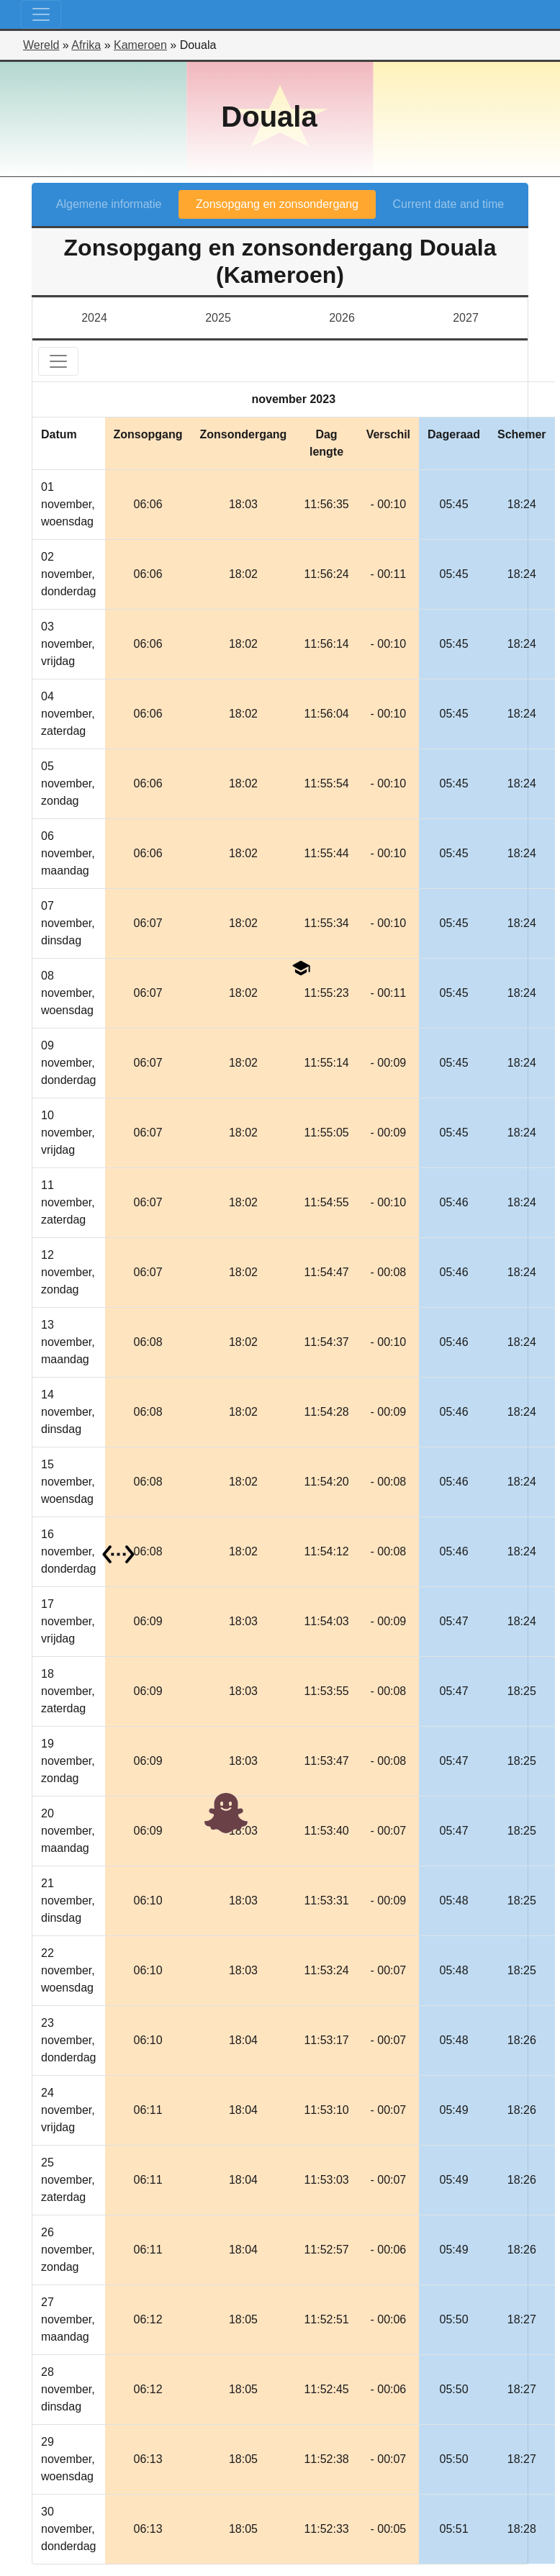 This screenshot has width=560, height=2576. Describe the element at coordinates (226, 1813) in the screenshot. I see `open snapchat app` at that location.